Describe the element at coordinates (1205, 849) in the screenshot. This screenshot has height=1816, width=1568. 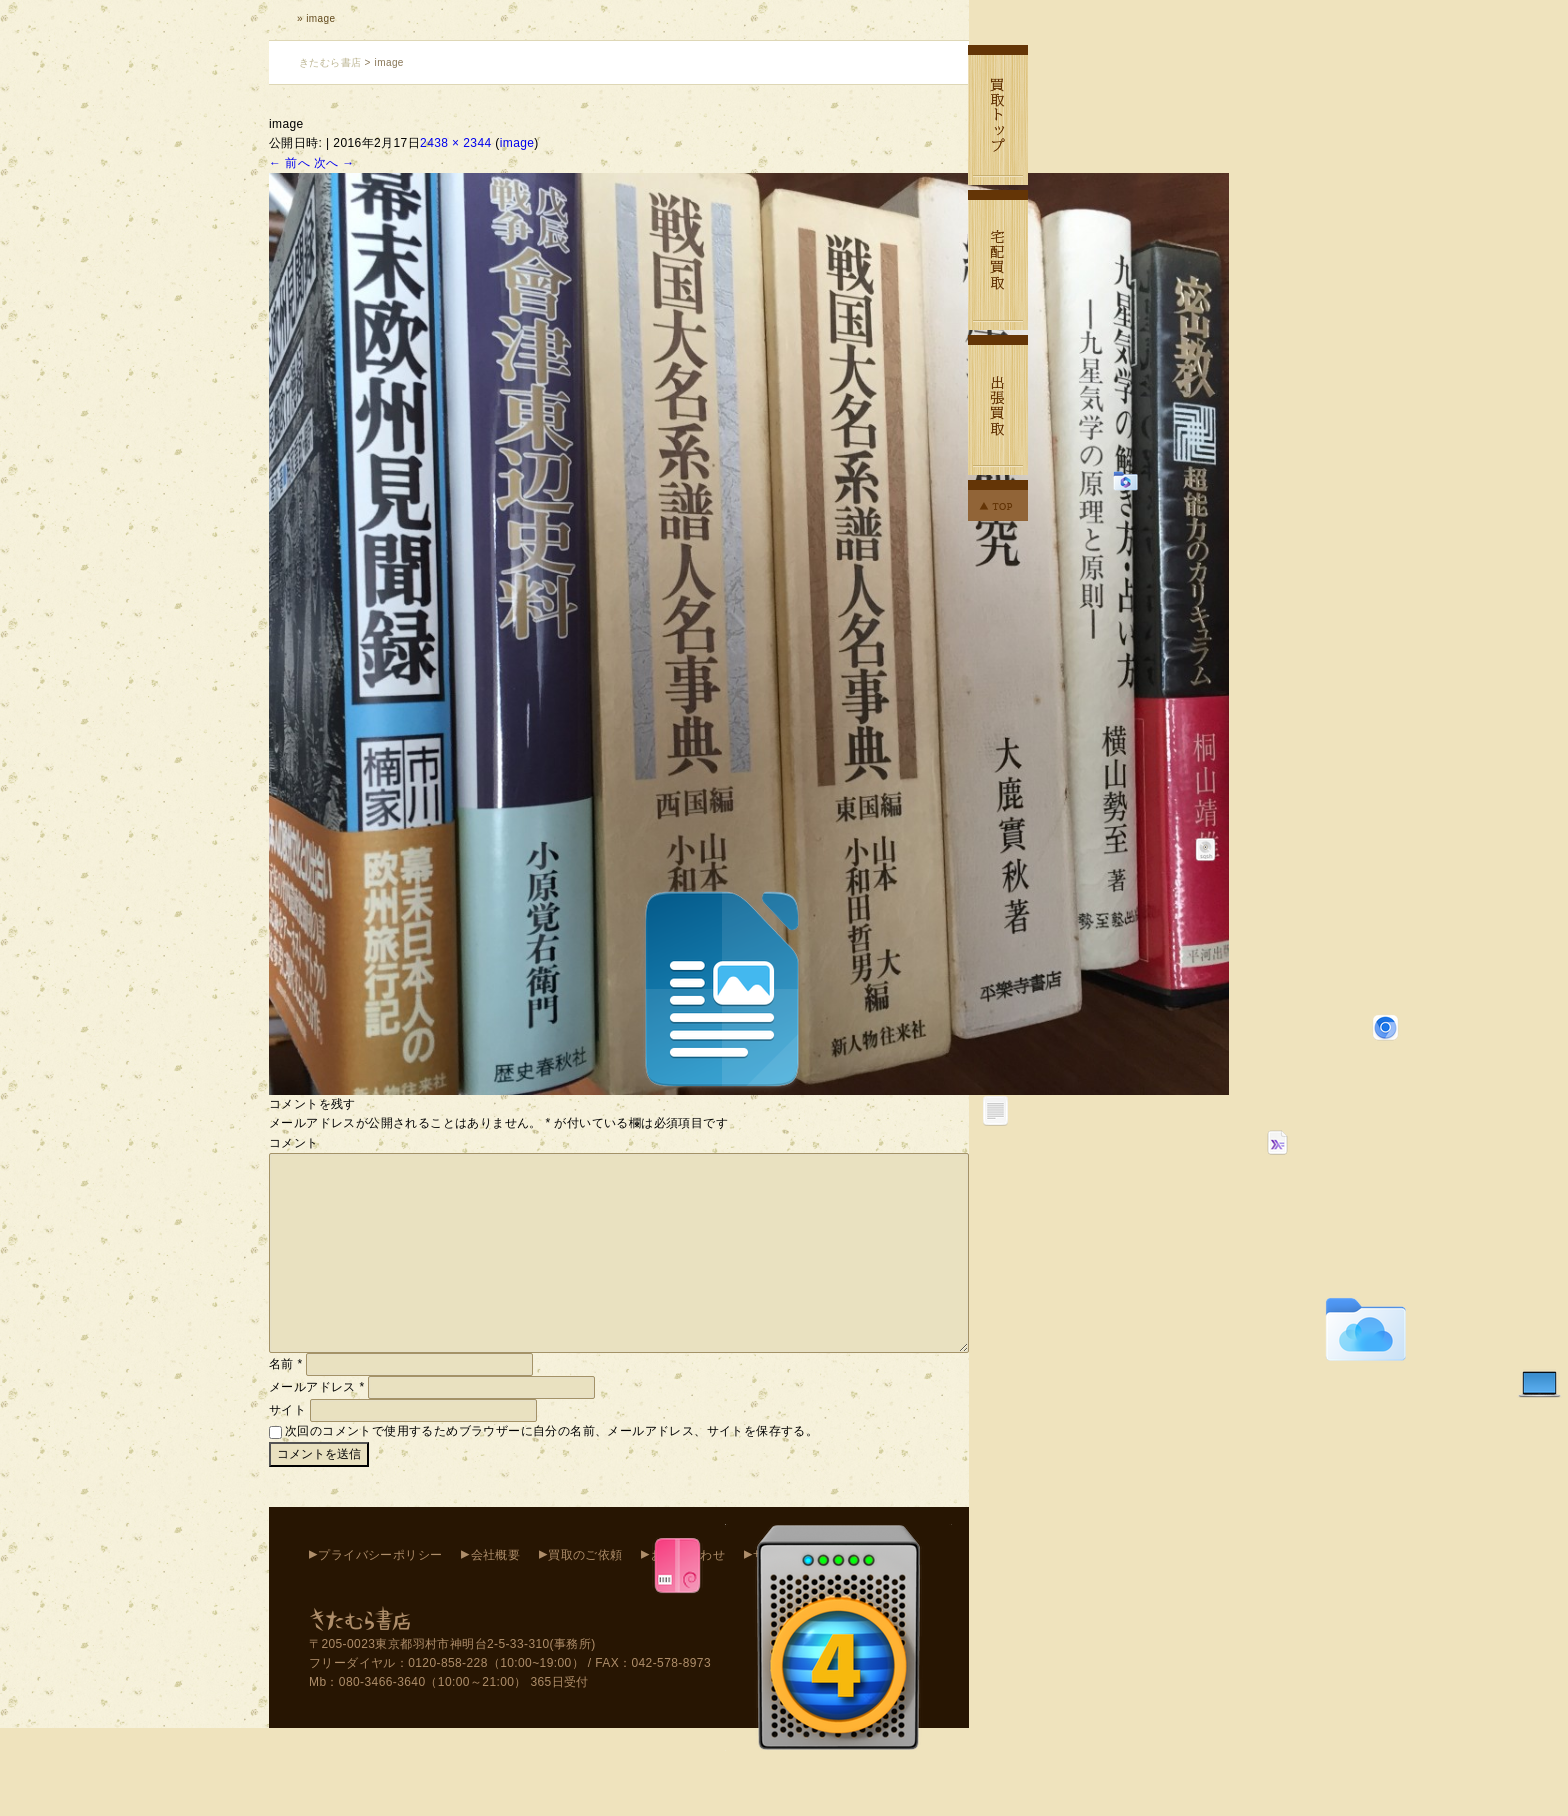
I see `a squashfs compressed filesystem image file` at that location.